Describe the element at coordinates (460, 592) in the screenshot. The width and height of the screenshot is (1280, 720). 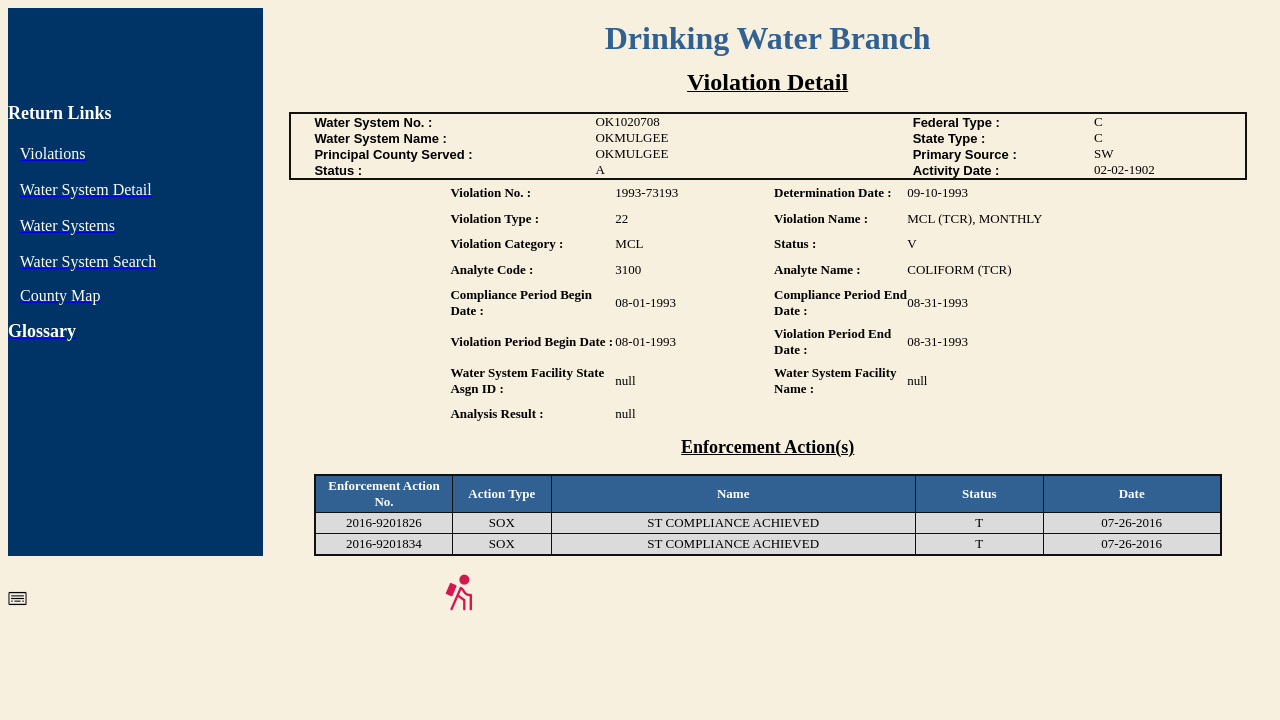
I see `access hiking trails or outdoor activities` at that location.